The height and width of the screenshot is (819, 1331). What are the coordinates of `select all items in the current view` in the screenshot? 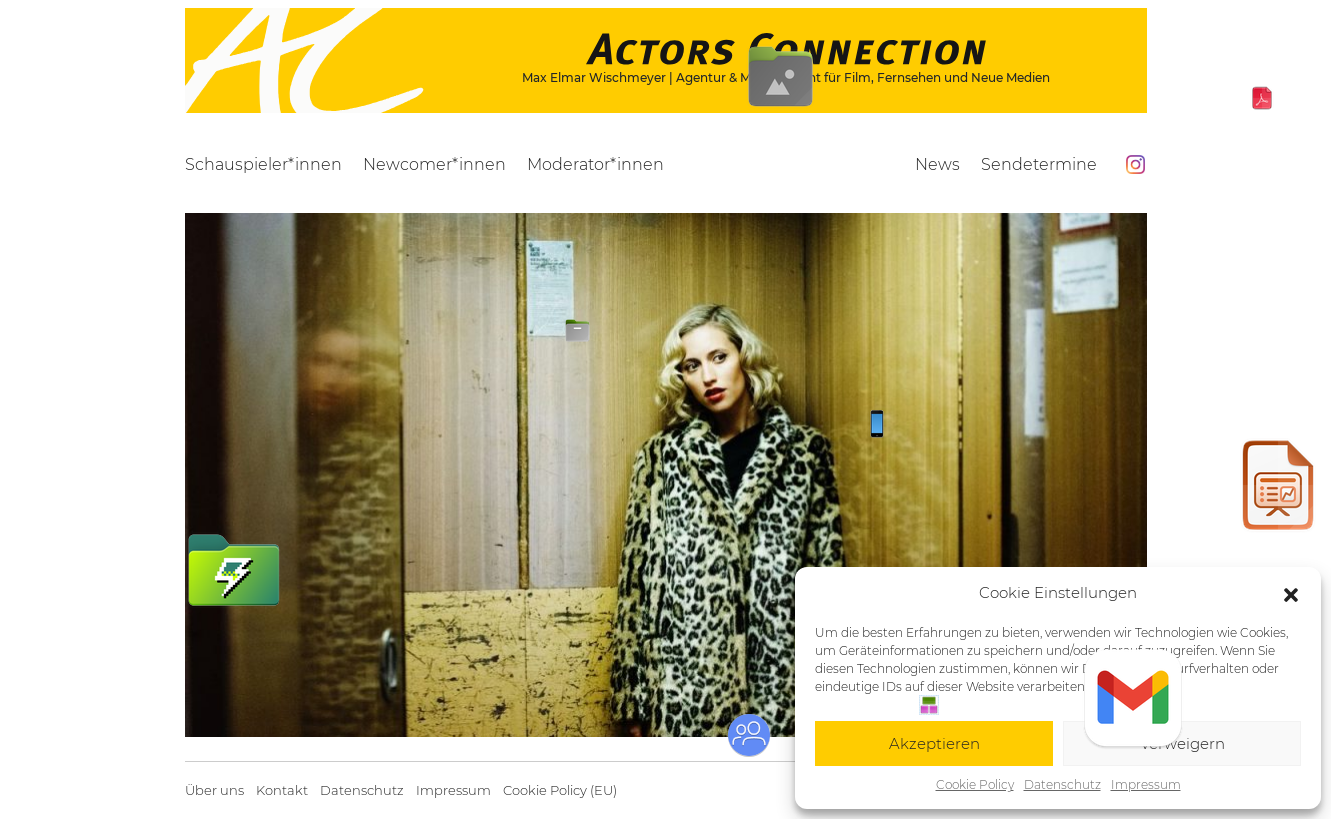 It's located at (929, 705).